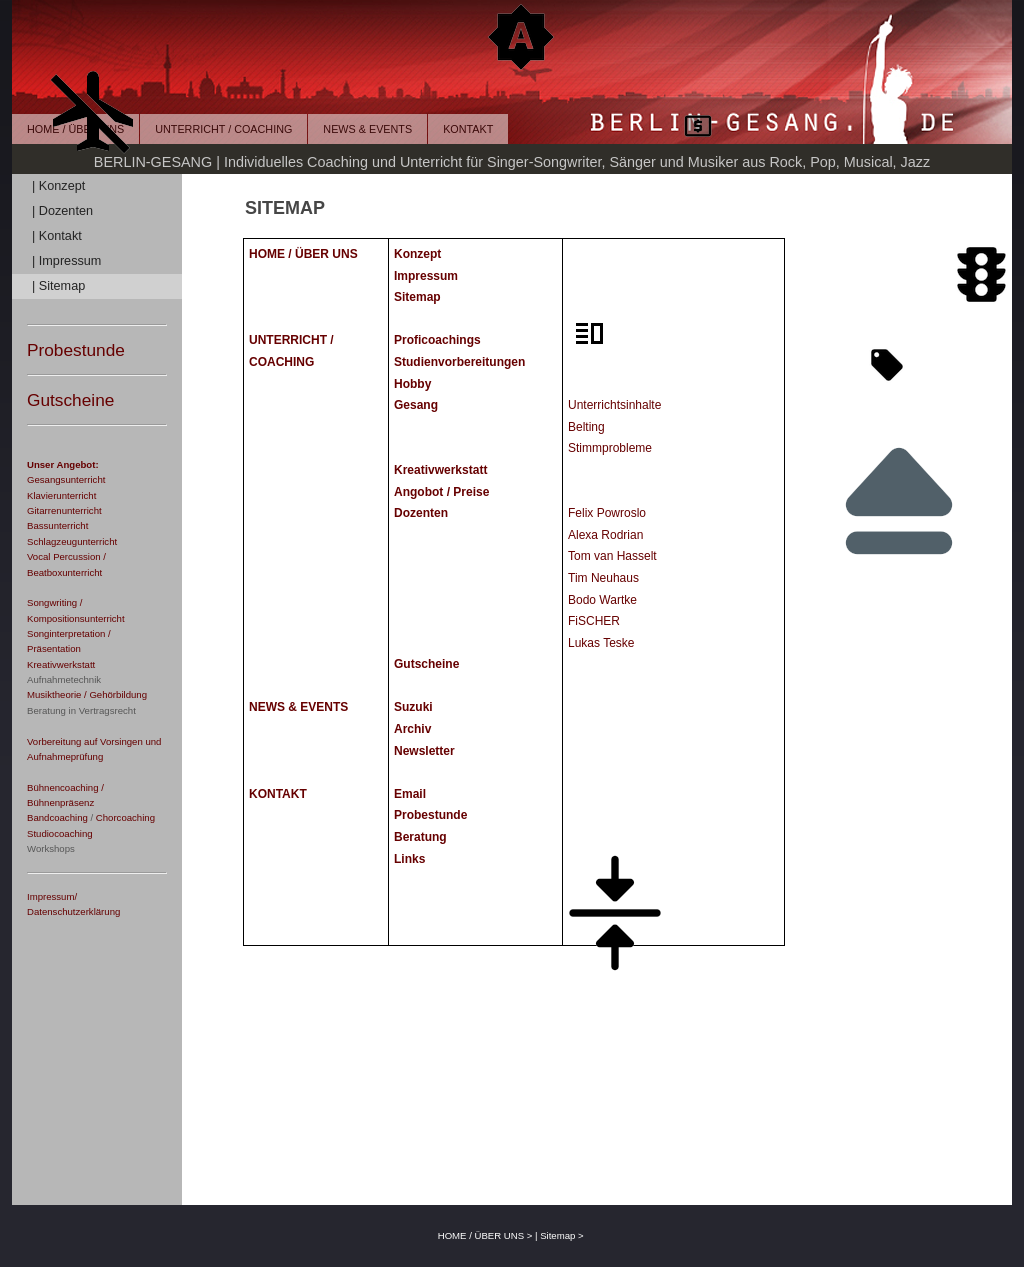 The width and height of the screenshot is (1024, 1267). Describe the element at coordinates (93, 111) in the screenshot. I see `airplane mode is currently disabled` at that location.